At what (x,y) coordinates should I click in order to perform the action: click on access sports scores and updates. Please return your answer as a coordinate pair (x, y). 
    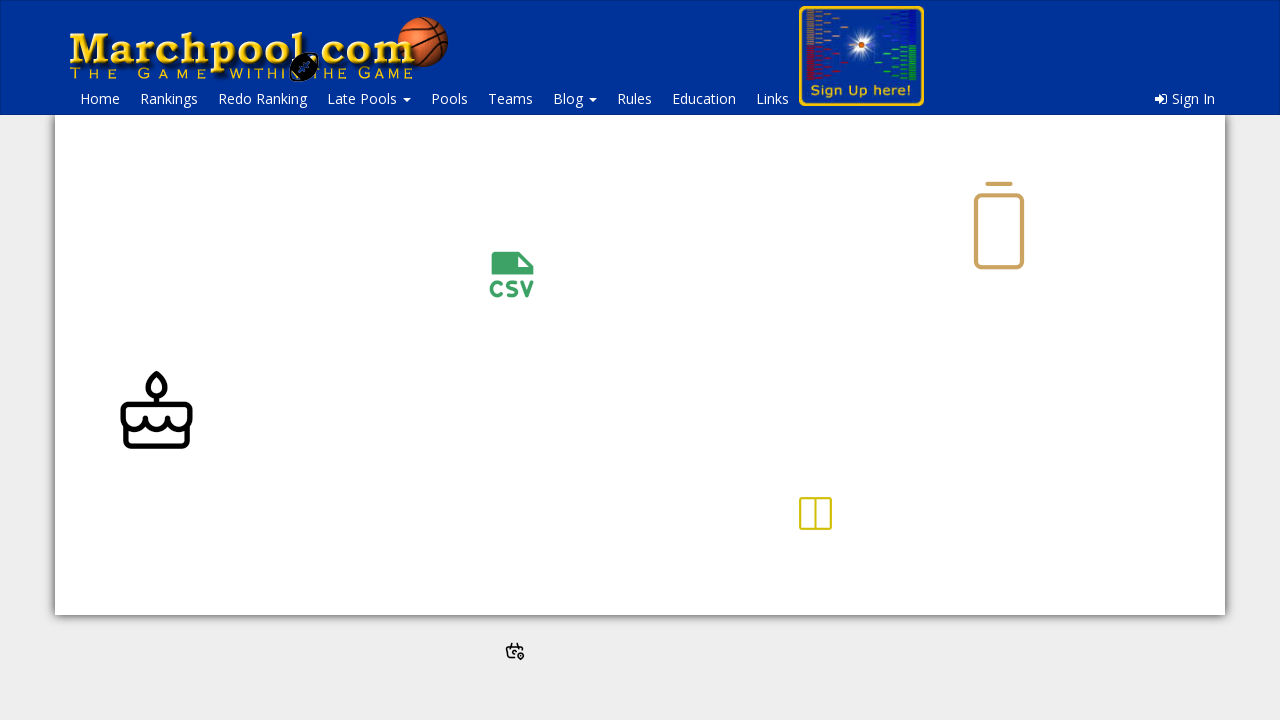
    Looking at the image, I should click on (304, 67).